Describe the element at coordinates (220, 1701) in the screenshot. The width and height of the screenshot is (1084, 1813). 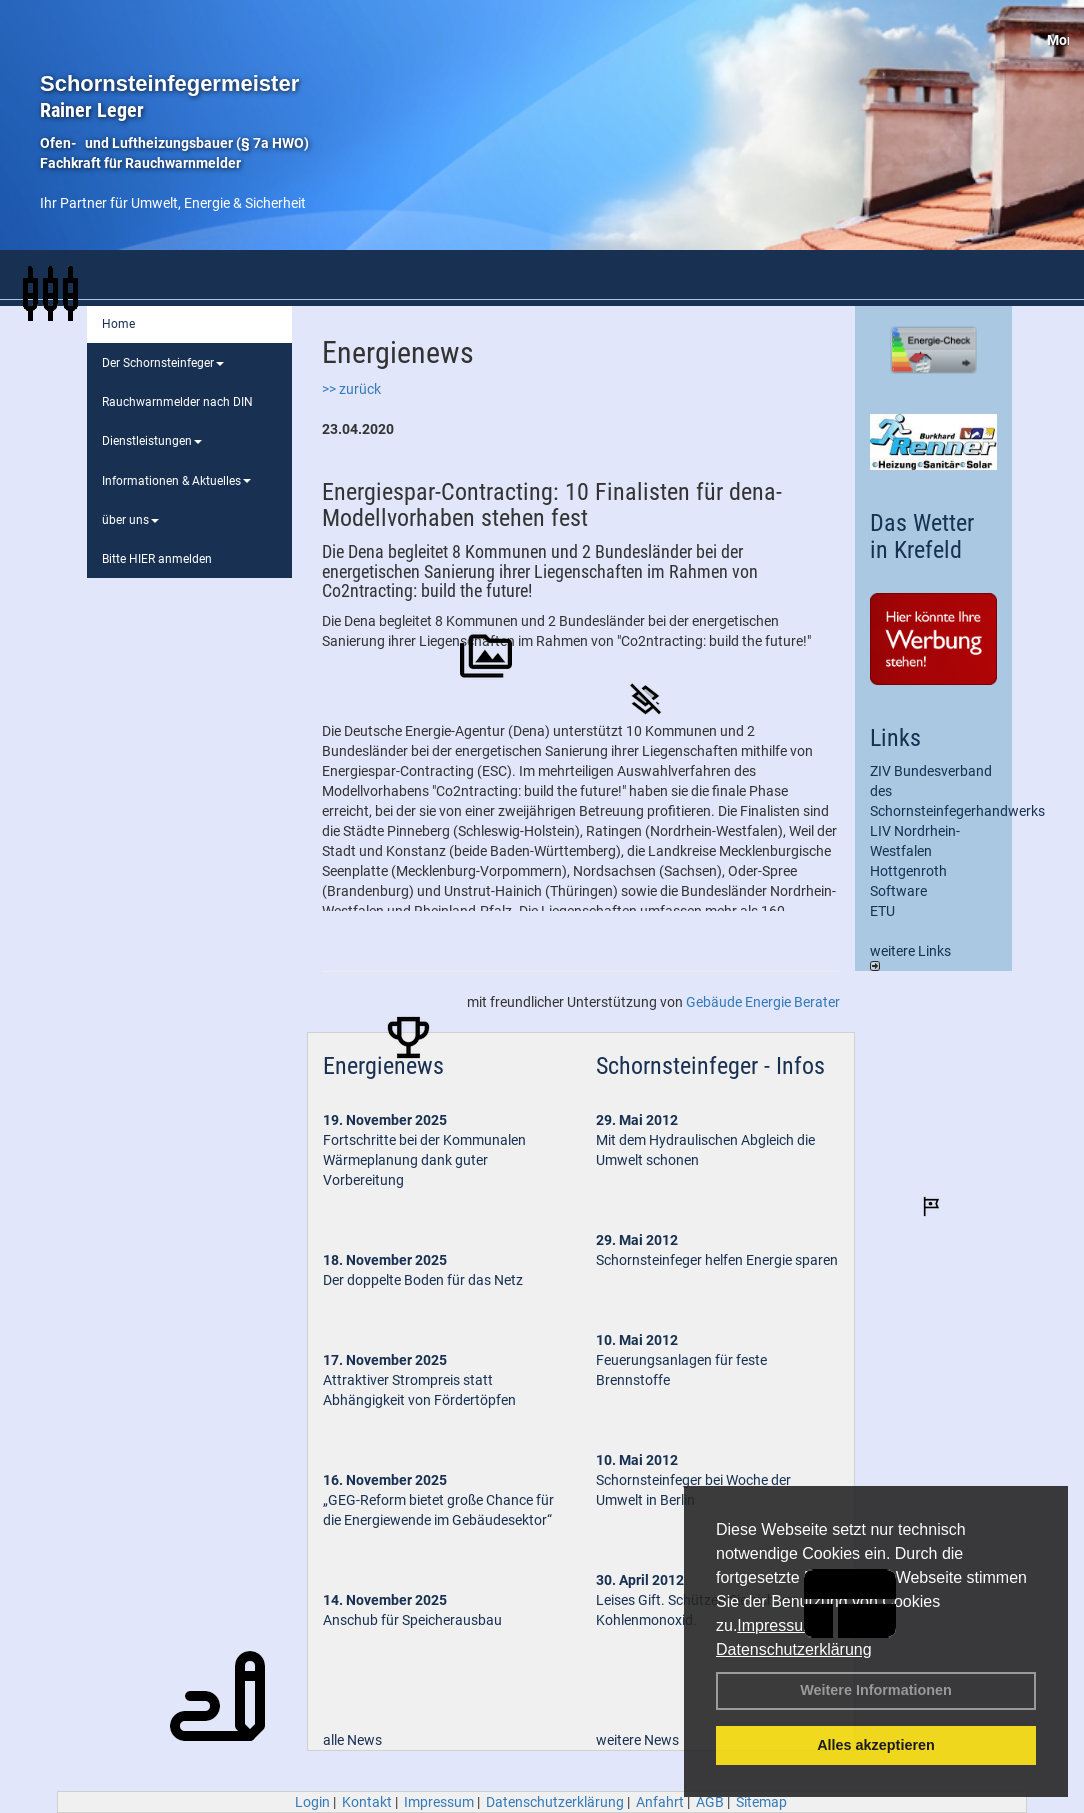
I see `compose or write new content` at that location.